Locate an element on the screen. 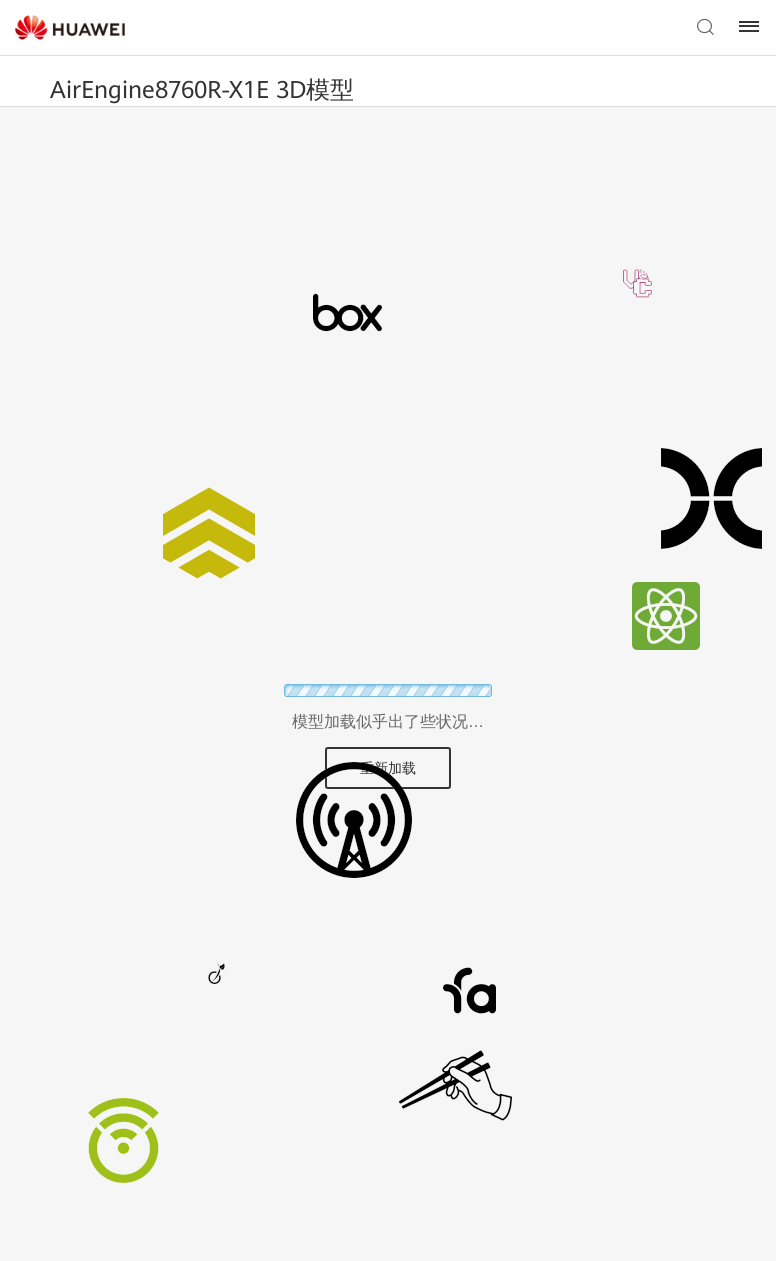  open koyeb cloud platform is located at coordinates (209, 533).